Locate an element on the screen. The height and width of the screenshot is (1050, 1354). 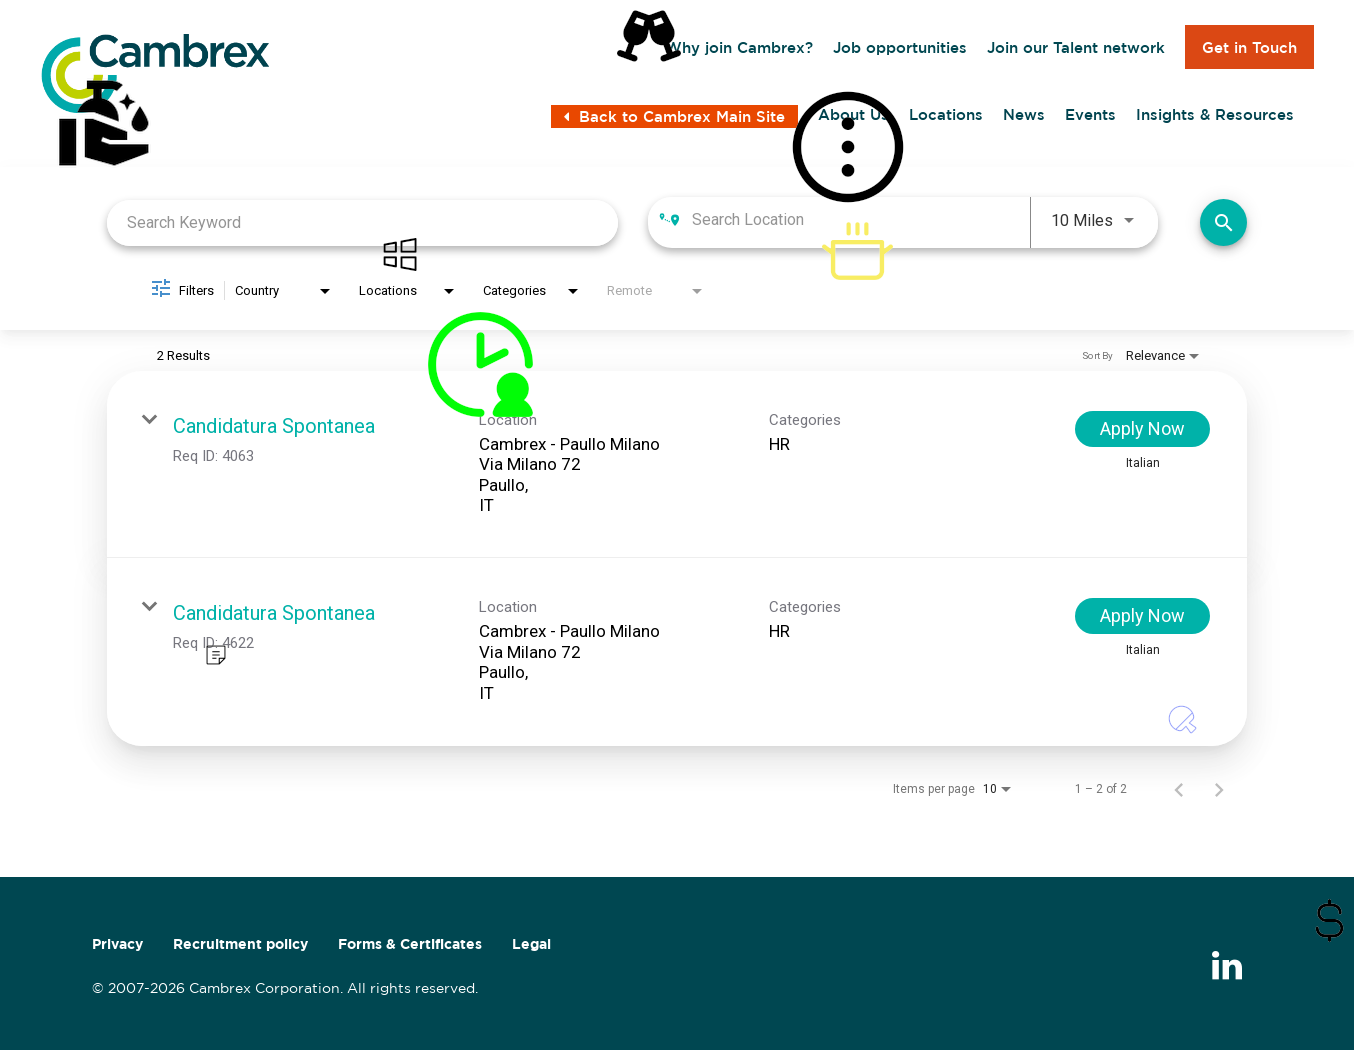
access recipes or cooking features is located at coordinates (857, 255).